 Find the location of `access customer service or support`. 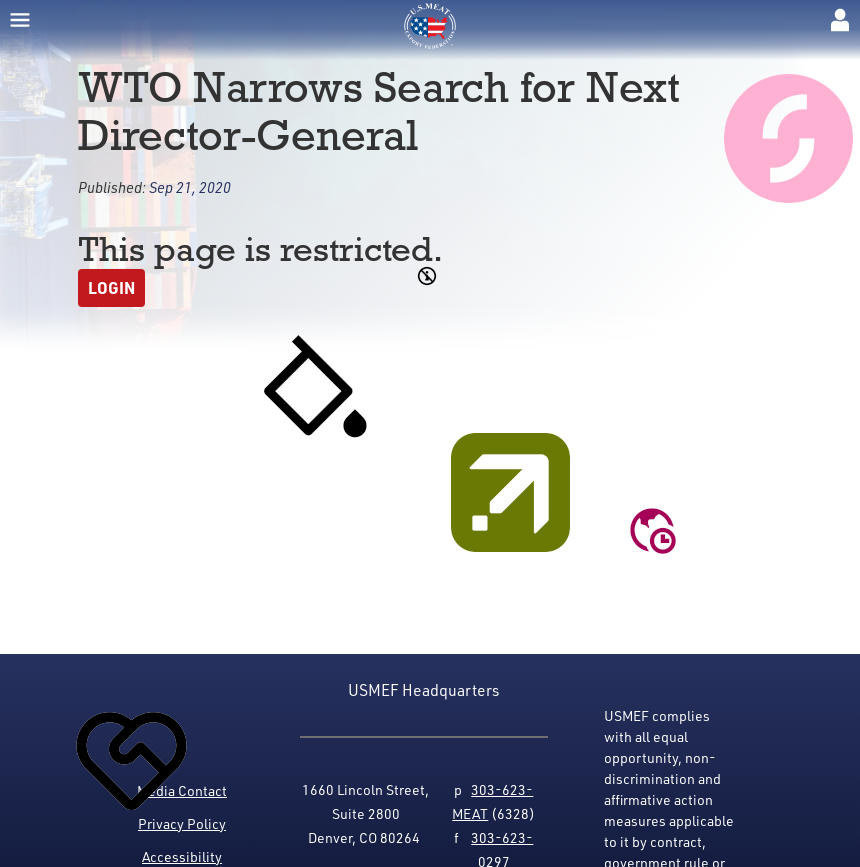

access customer service or support is located at coordinates (131, 760).